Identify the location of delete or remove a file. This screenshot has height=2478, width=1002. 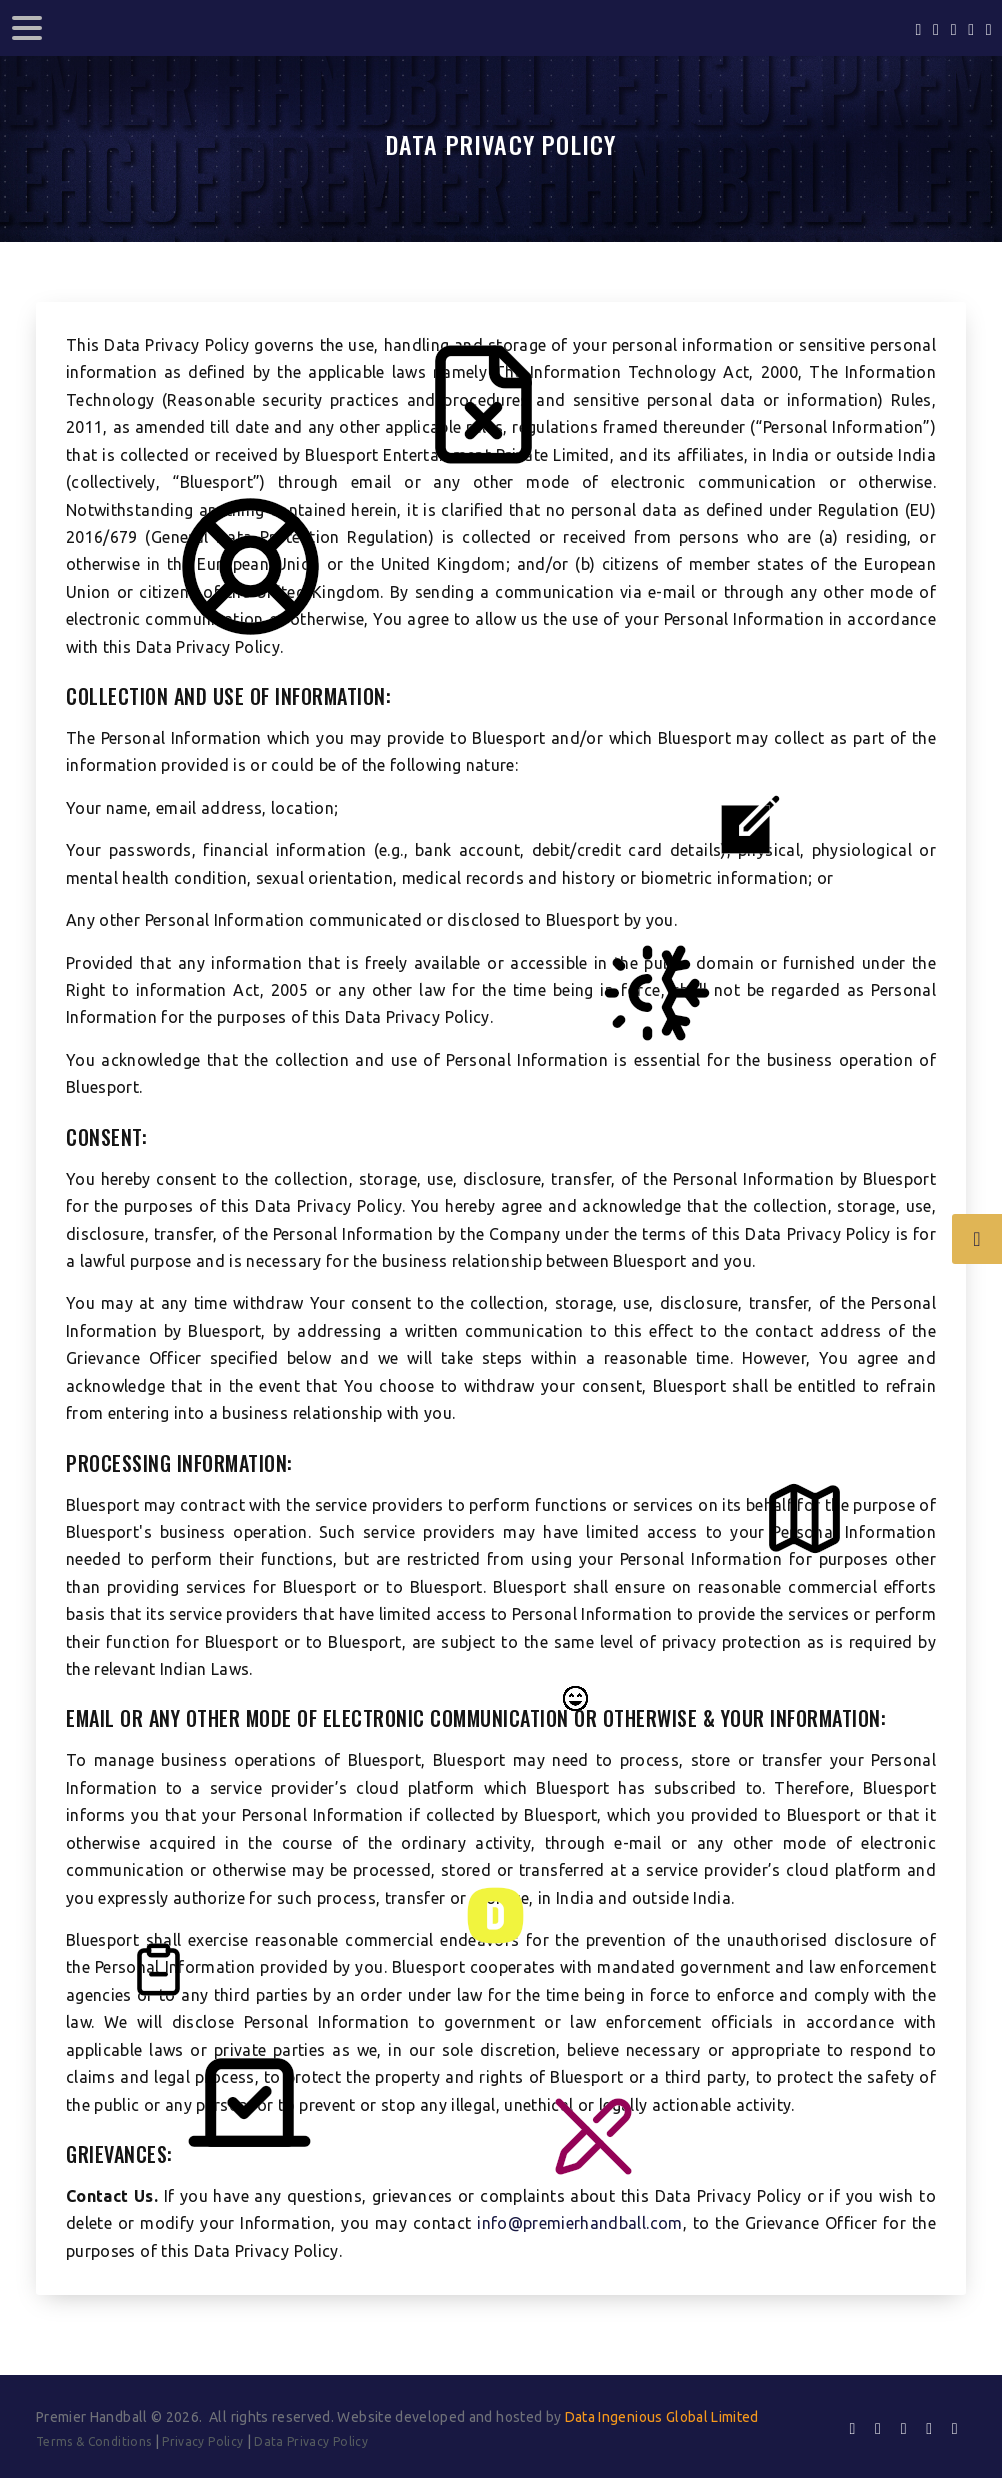
(483, 404).